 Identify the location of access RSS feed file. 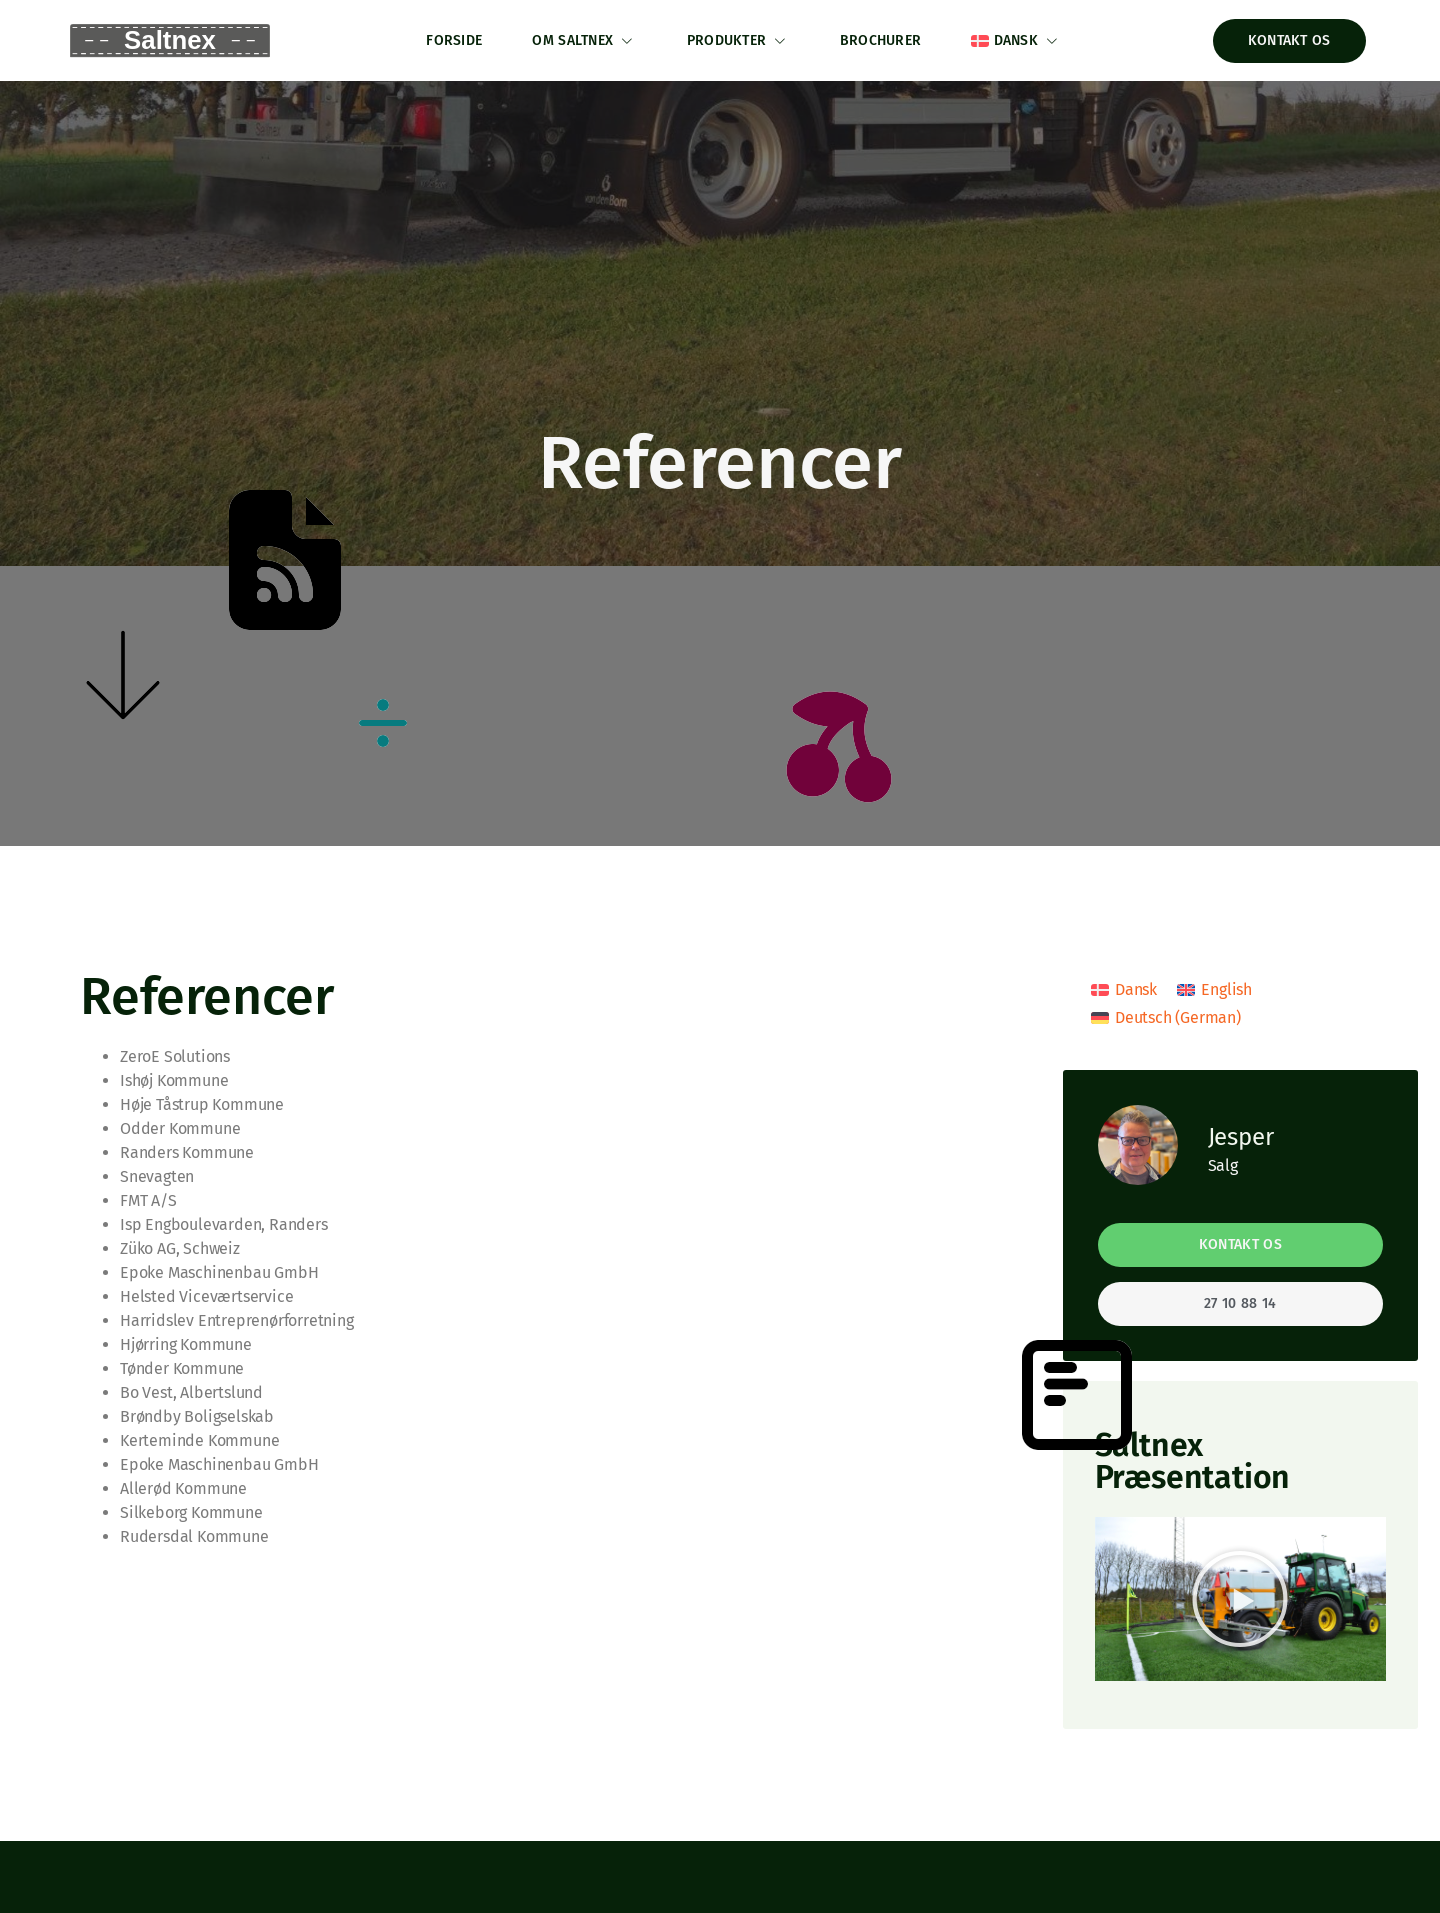
(285, 560).